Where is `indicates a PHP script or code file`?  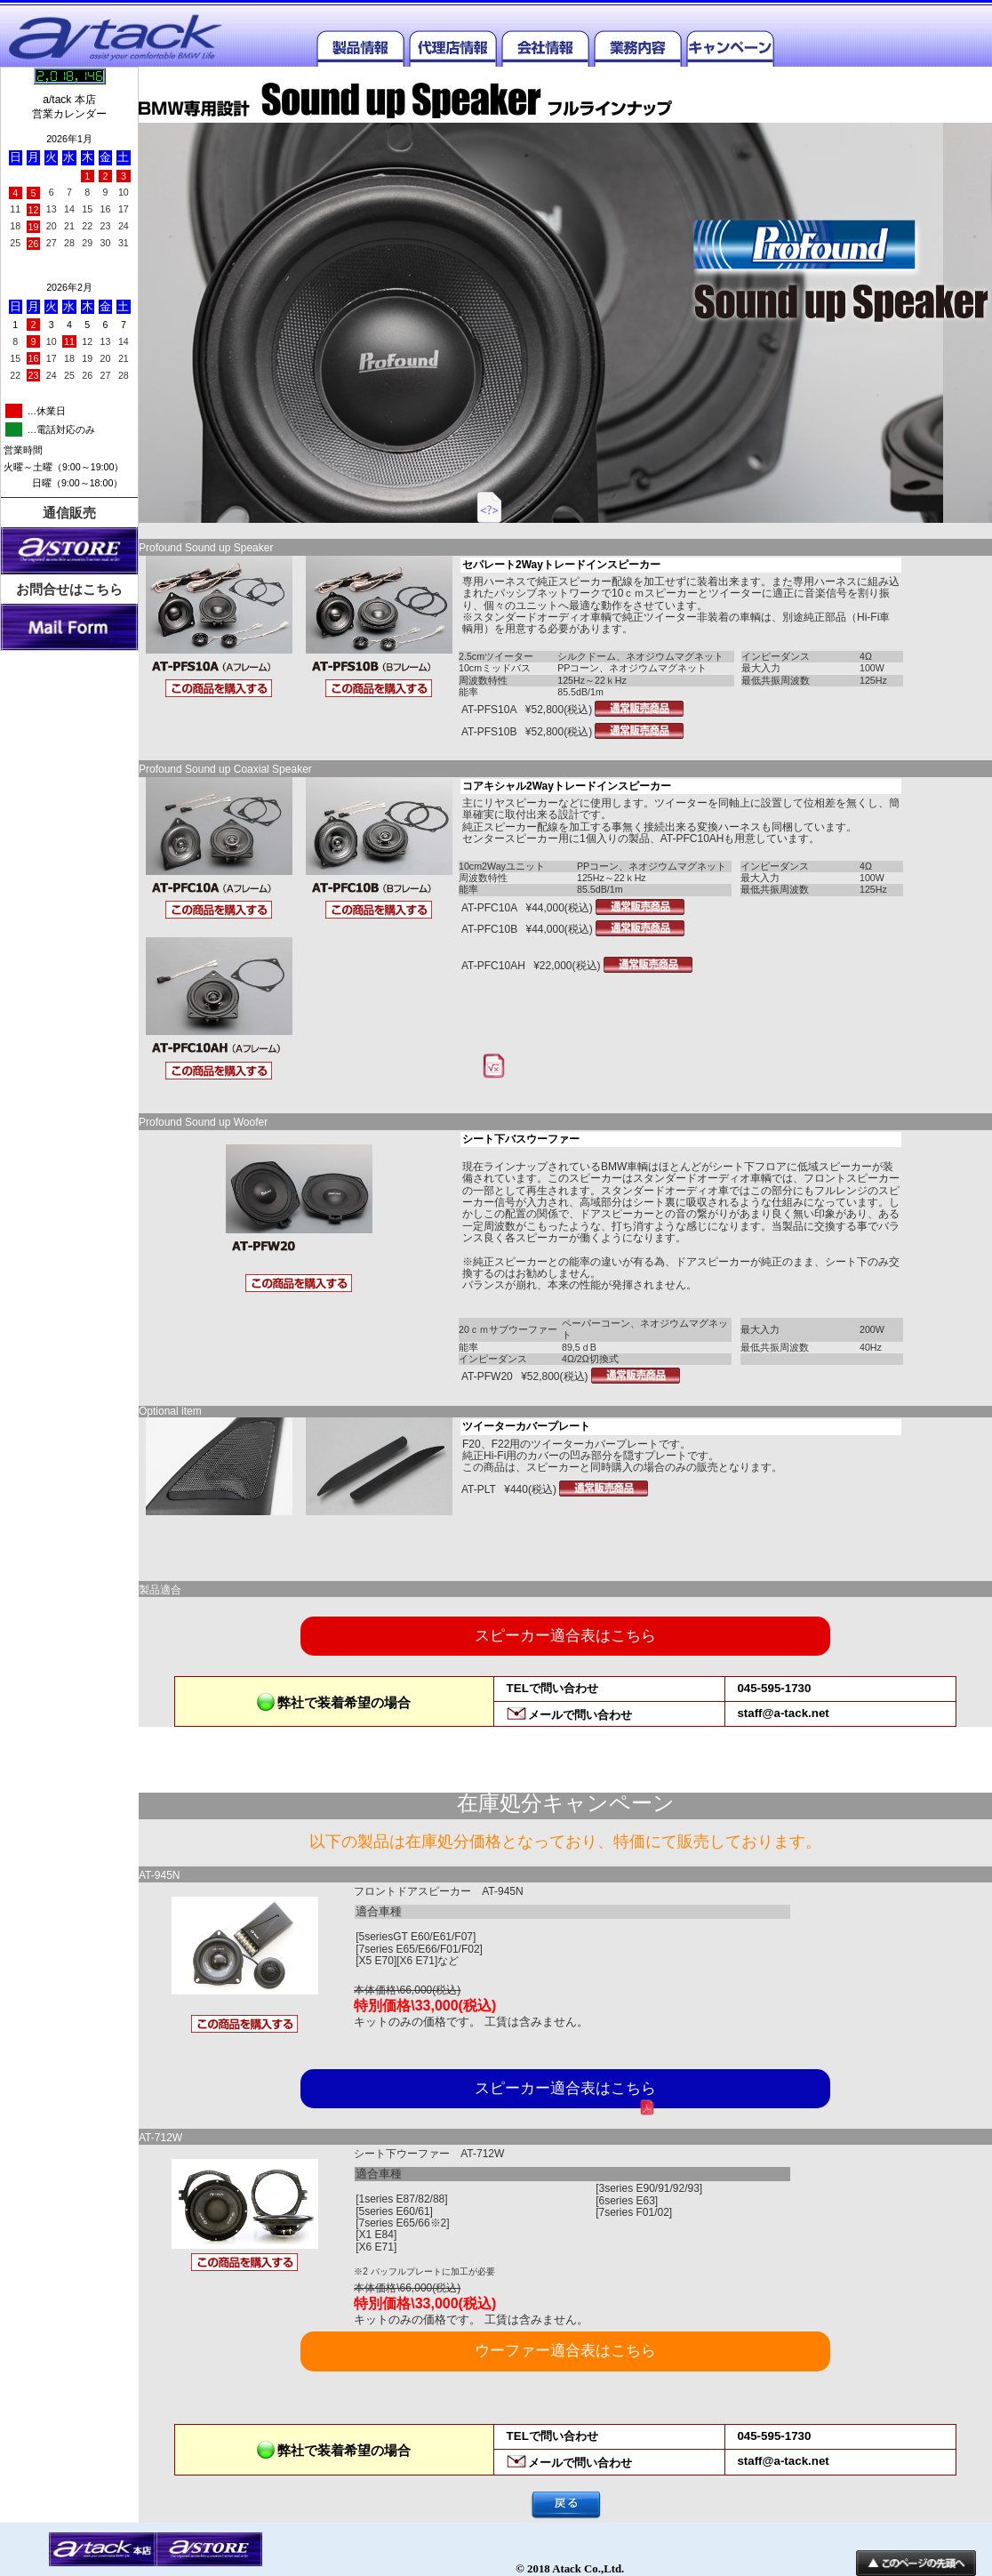 indicates a PHP script or code file is located at coordinates (489, 507).